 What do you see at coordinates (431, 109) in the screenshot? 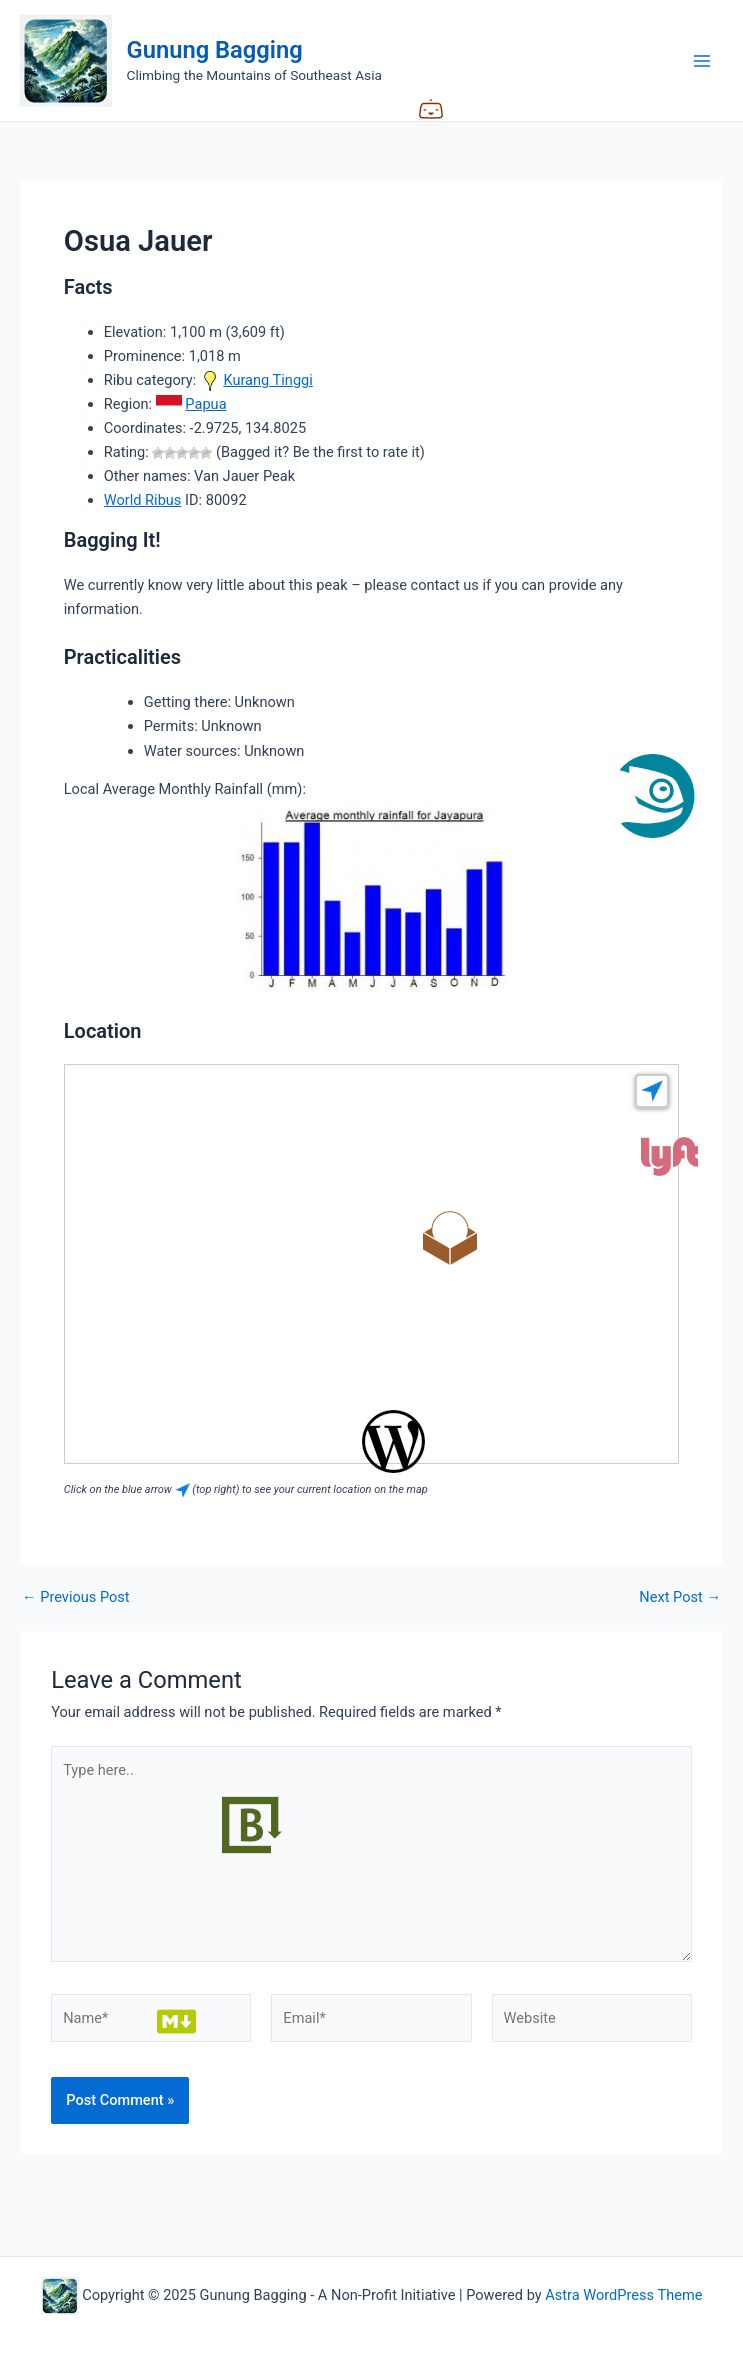
I see `link to Bitrise CI/CD platform` at bounding box center [431, 109].